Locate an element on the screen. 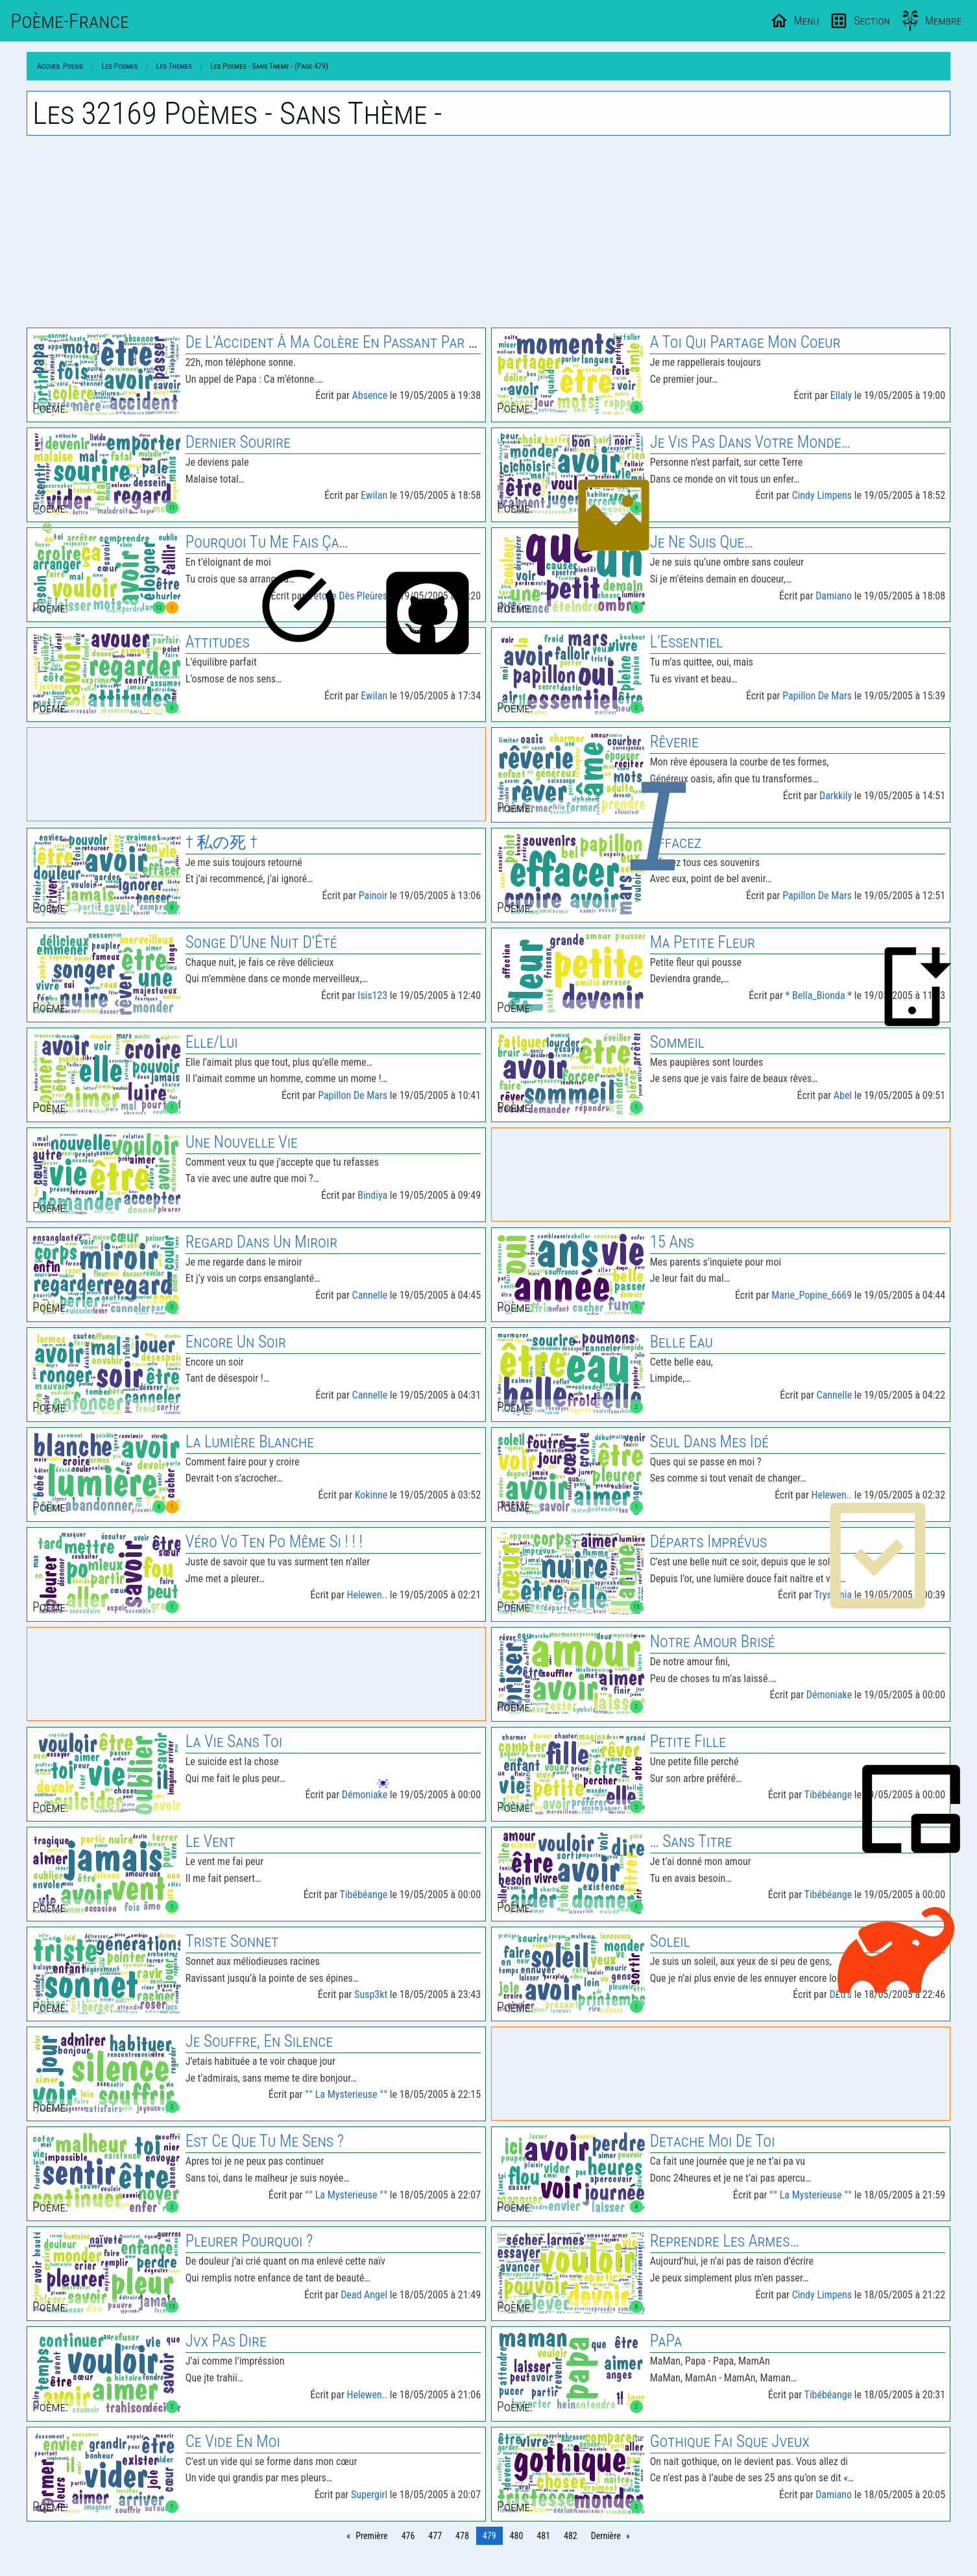  mark task as complete is located at coordinates (878, 1556).